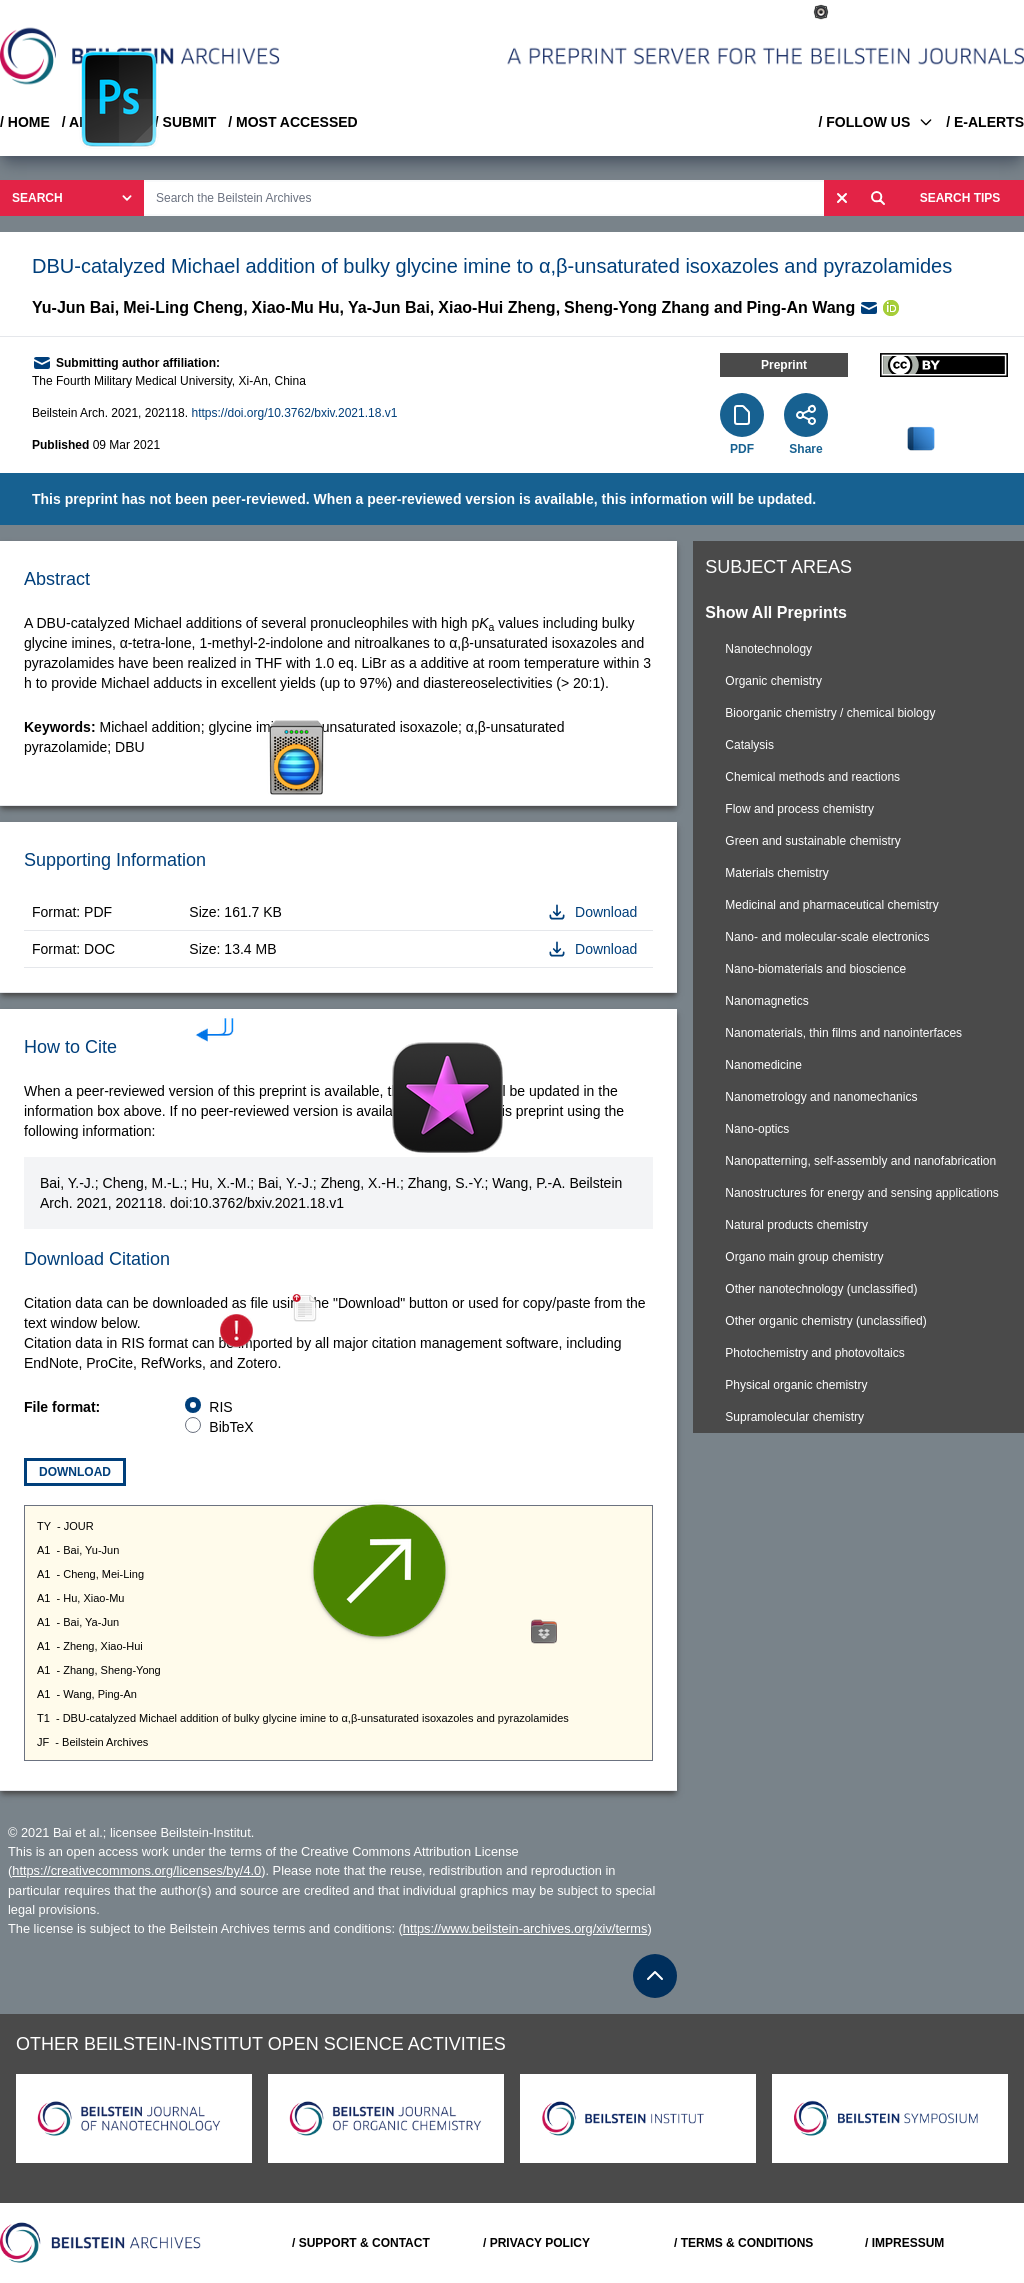  I want to click on send a file via bluetooth, so click(305, 1308).